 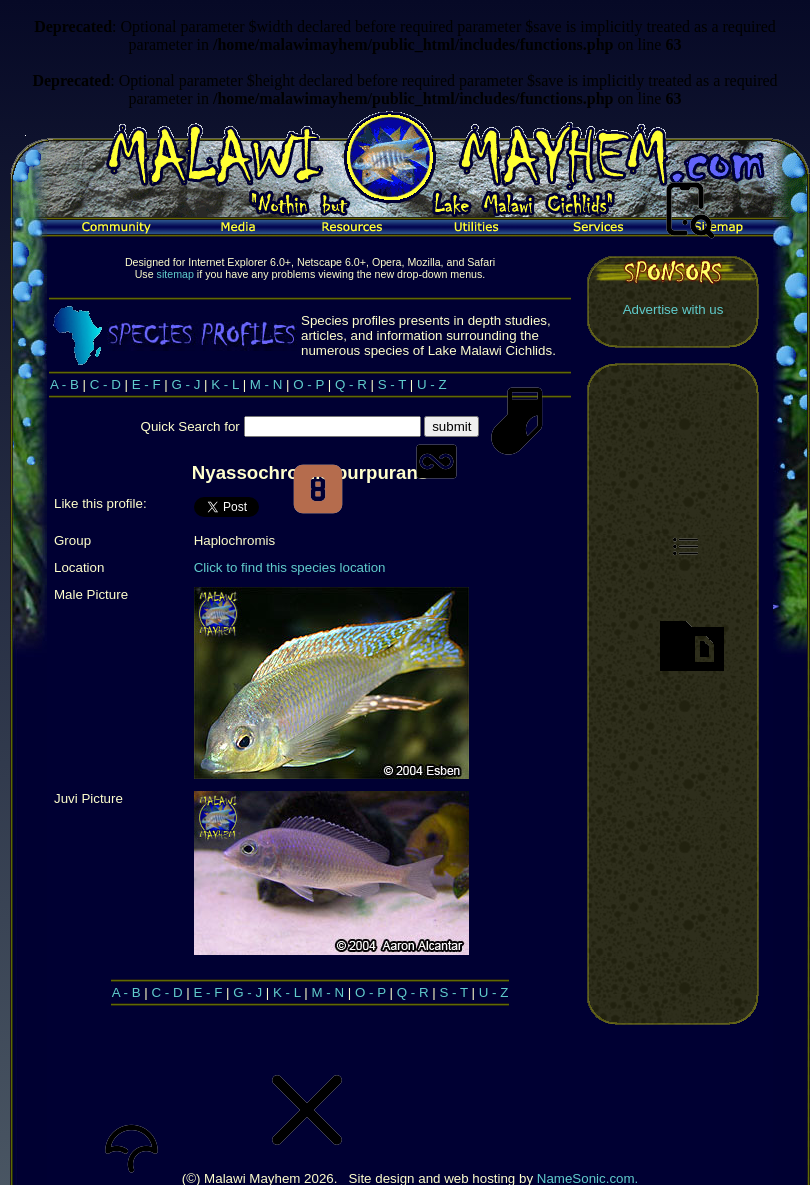 I want to click on access folder containing code snippets, so click(x=692, y=646).